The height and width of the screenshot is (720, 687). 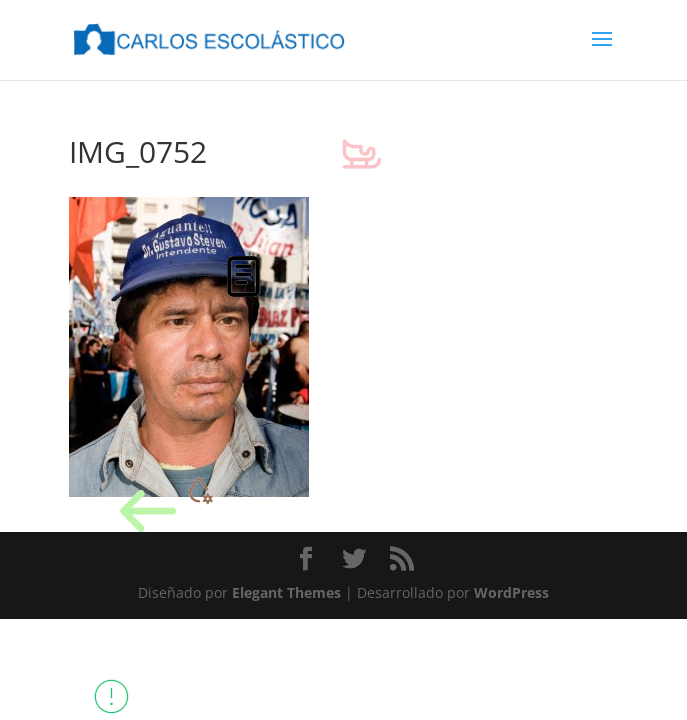 I want to click on seasonal holiday theme or decoration, so click(x=361, y=154).